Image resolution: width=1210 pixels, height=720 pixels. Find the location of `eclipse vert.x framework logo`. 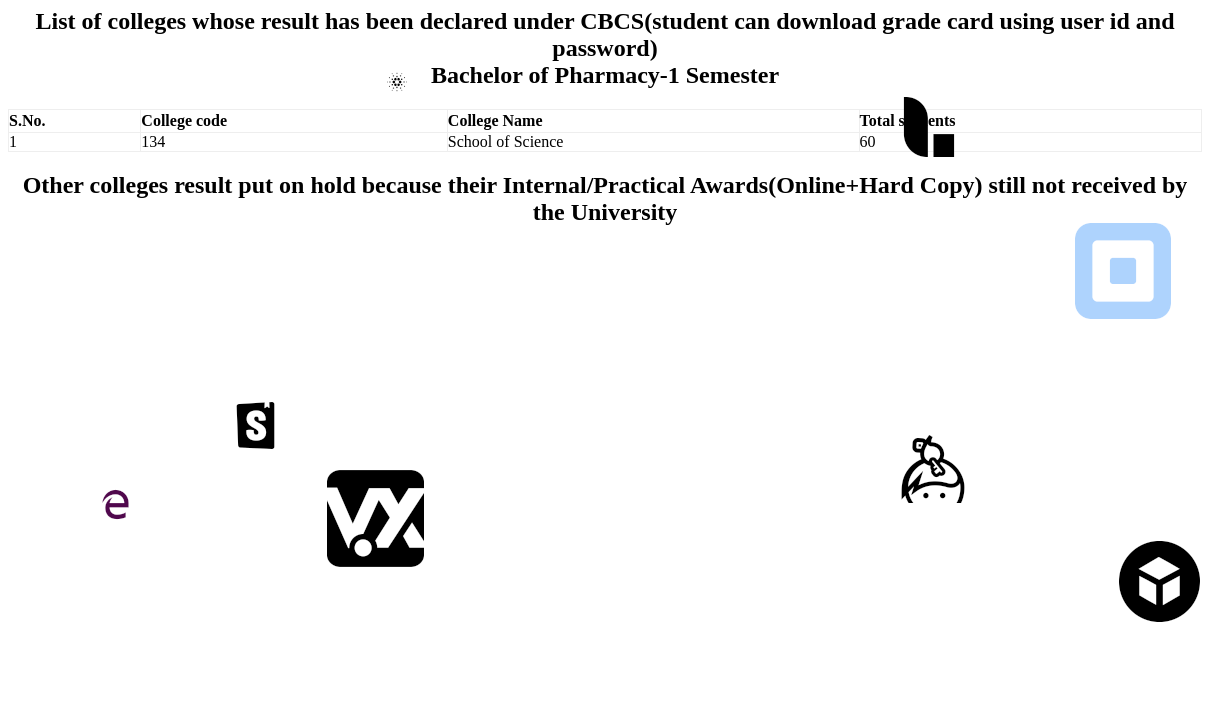

eclipse vert.x framework logo is located at coordinates (375, 518).